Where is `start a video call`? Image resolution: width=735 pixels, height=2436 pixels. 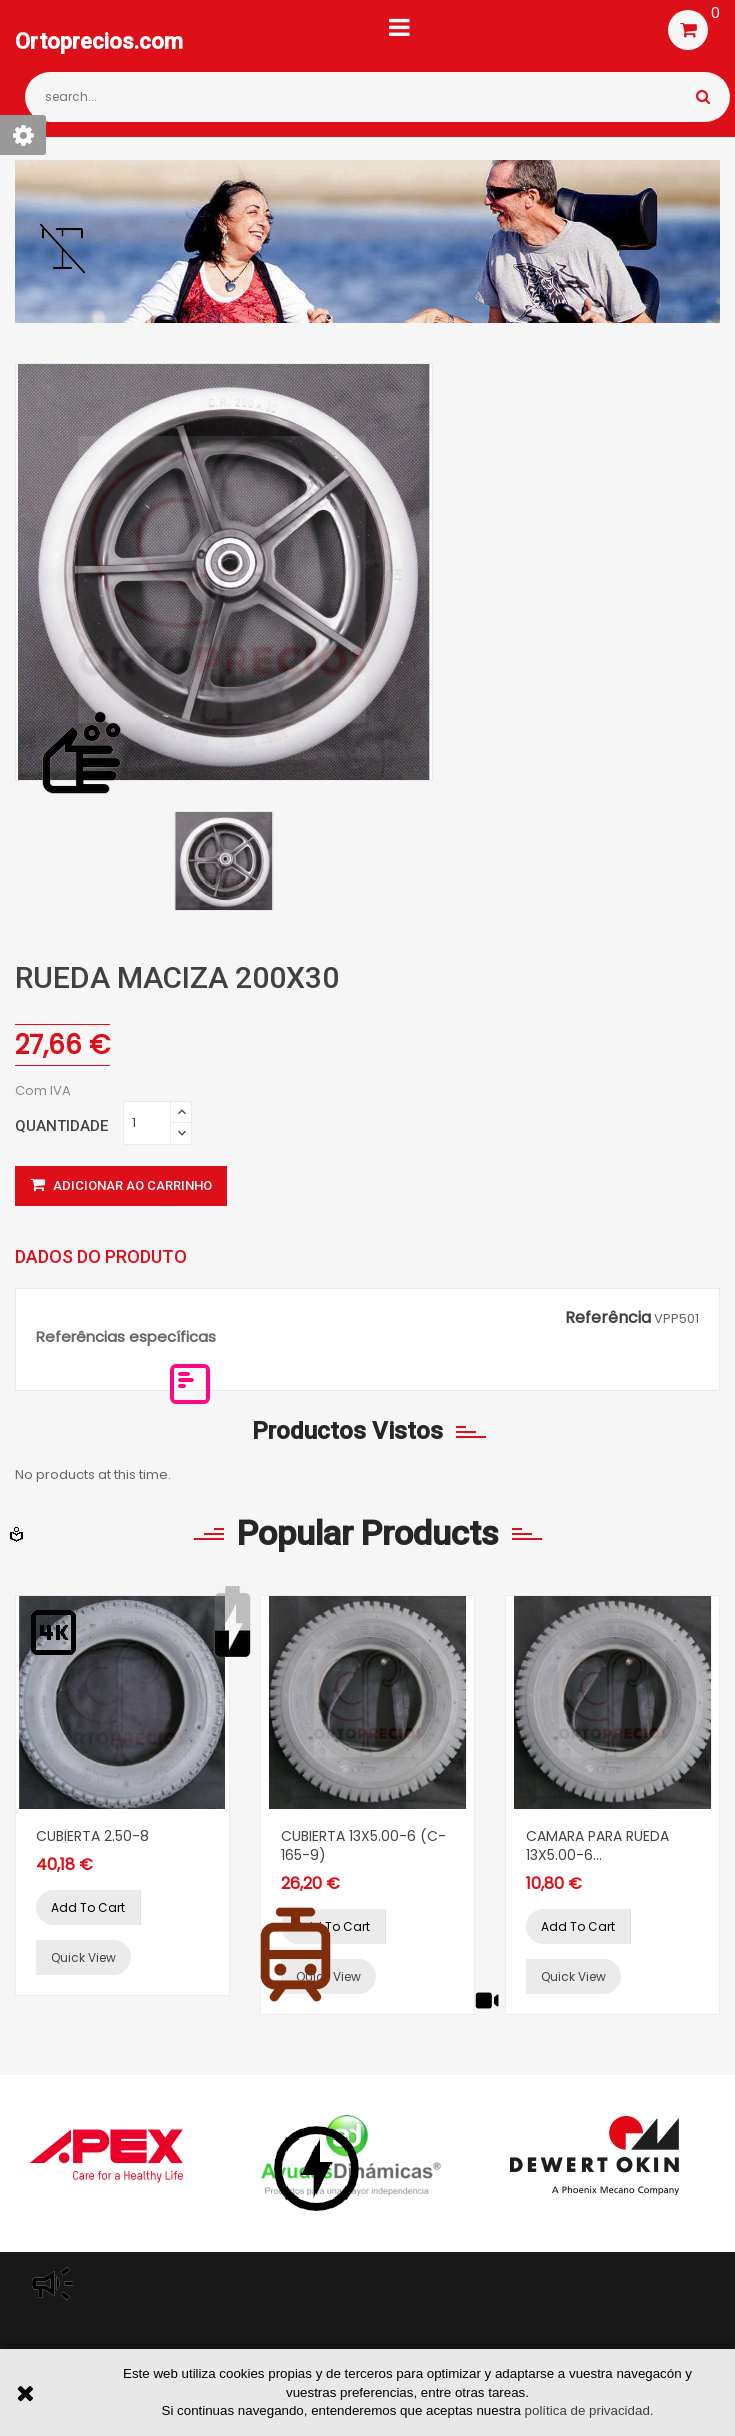
start a video call is located at coordinates (486, 2000).